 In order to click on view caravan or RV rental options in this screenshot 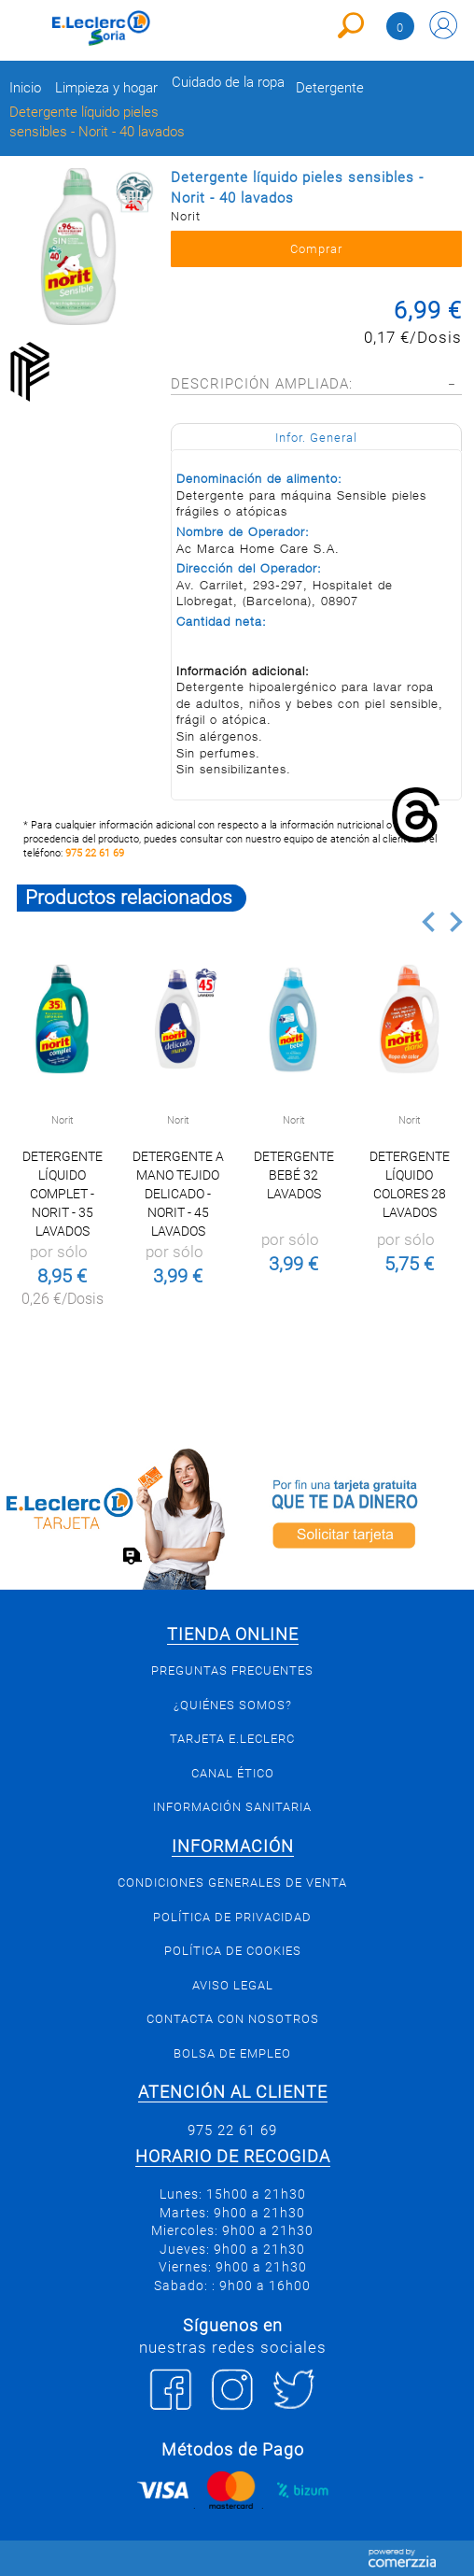, I will do `click(132, 1555)`.